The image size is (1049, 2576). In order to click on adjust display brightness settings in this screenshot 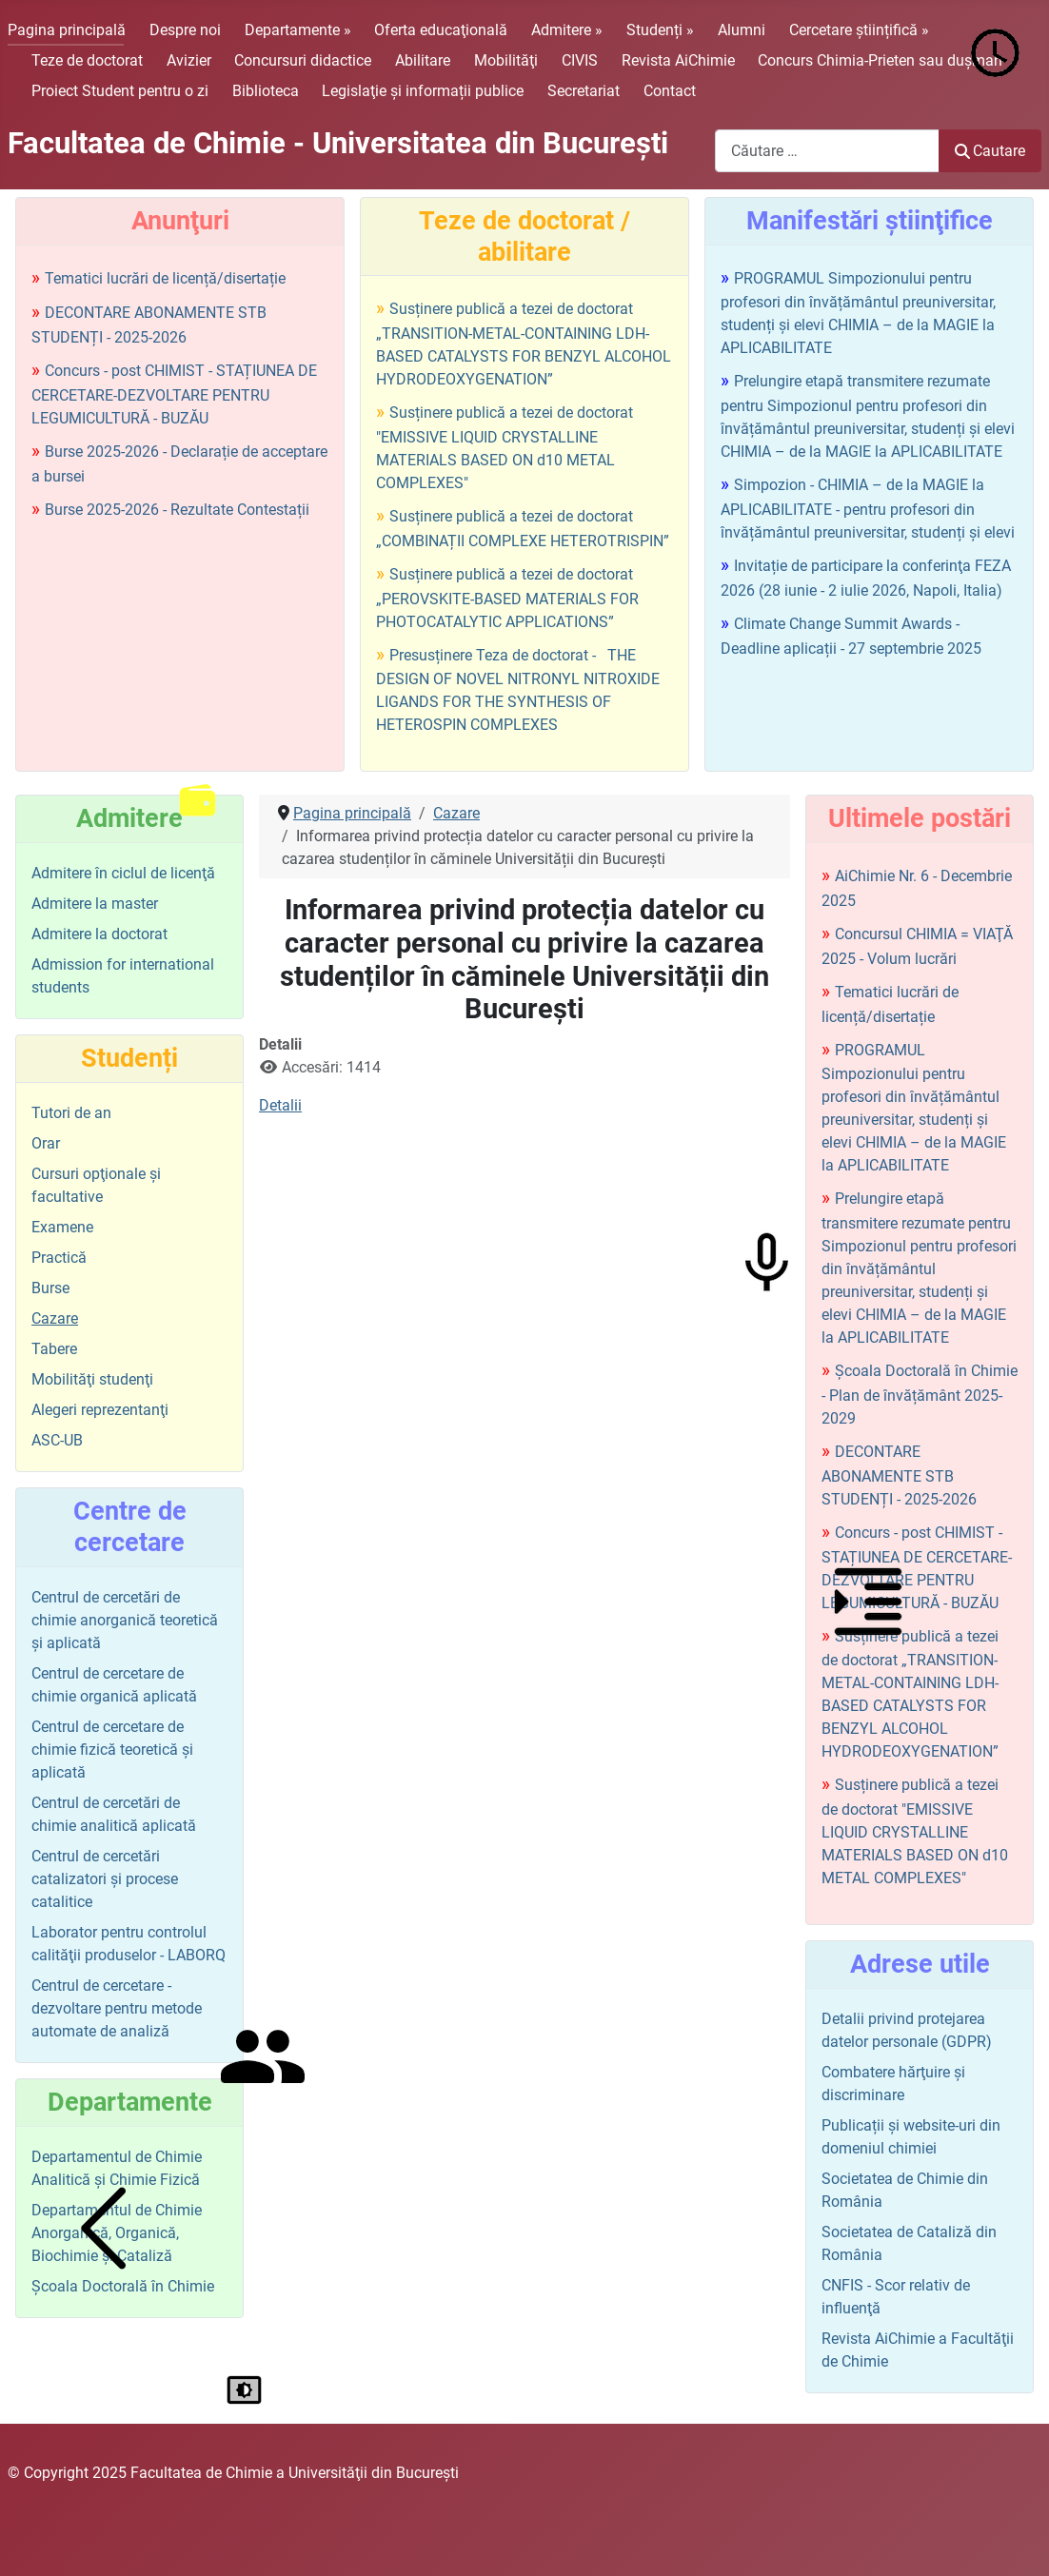, I will do `click(244, 2389)`.